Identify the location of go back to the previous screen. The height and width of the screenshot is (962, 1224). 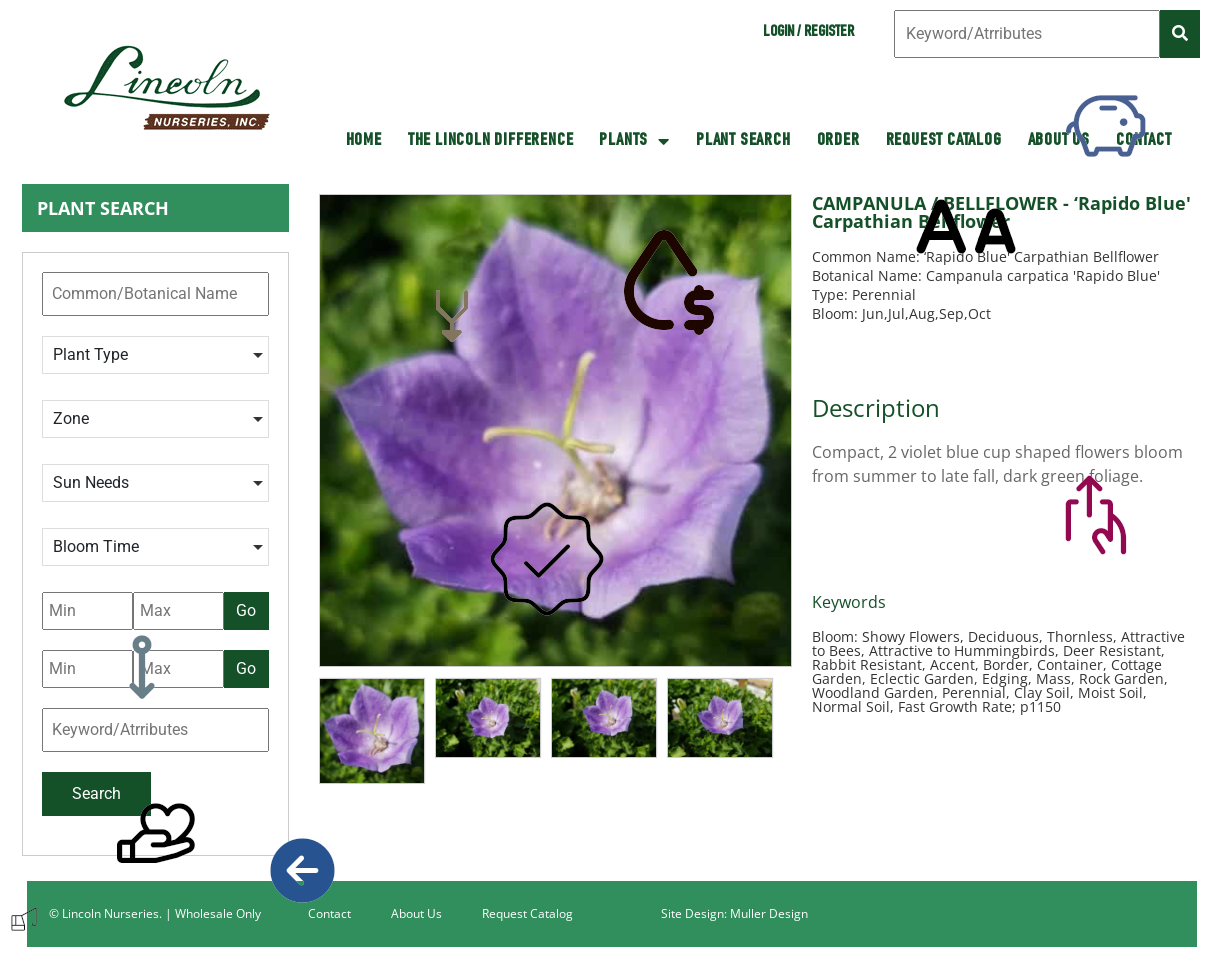
(302, 870).